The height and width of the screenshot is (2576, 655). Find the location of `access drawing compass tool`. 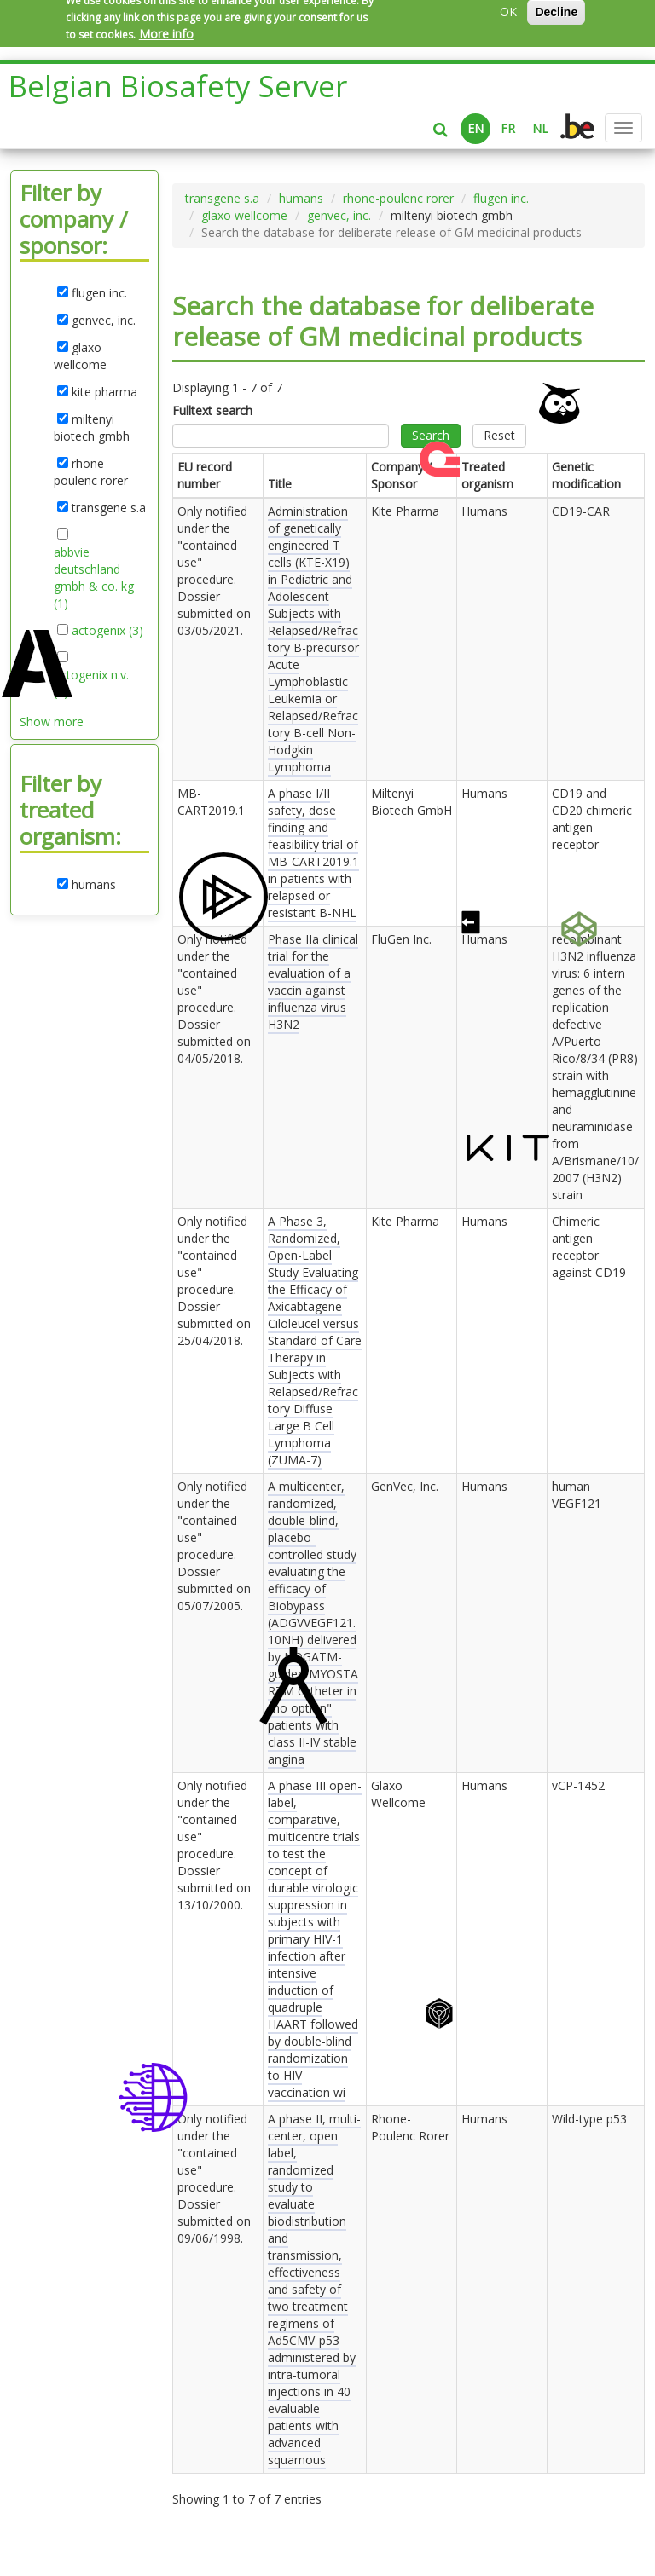

access drawing compass tool is located at coordinates (293, 1685).